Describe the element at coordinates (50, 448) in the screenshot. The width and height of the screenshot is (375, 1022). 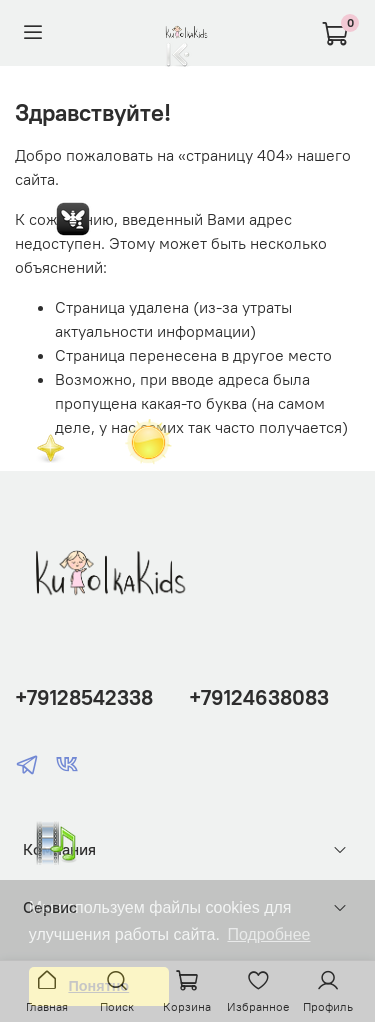
I see `view information about this application` at that location.